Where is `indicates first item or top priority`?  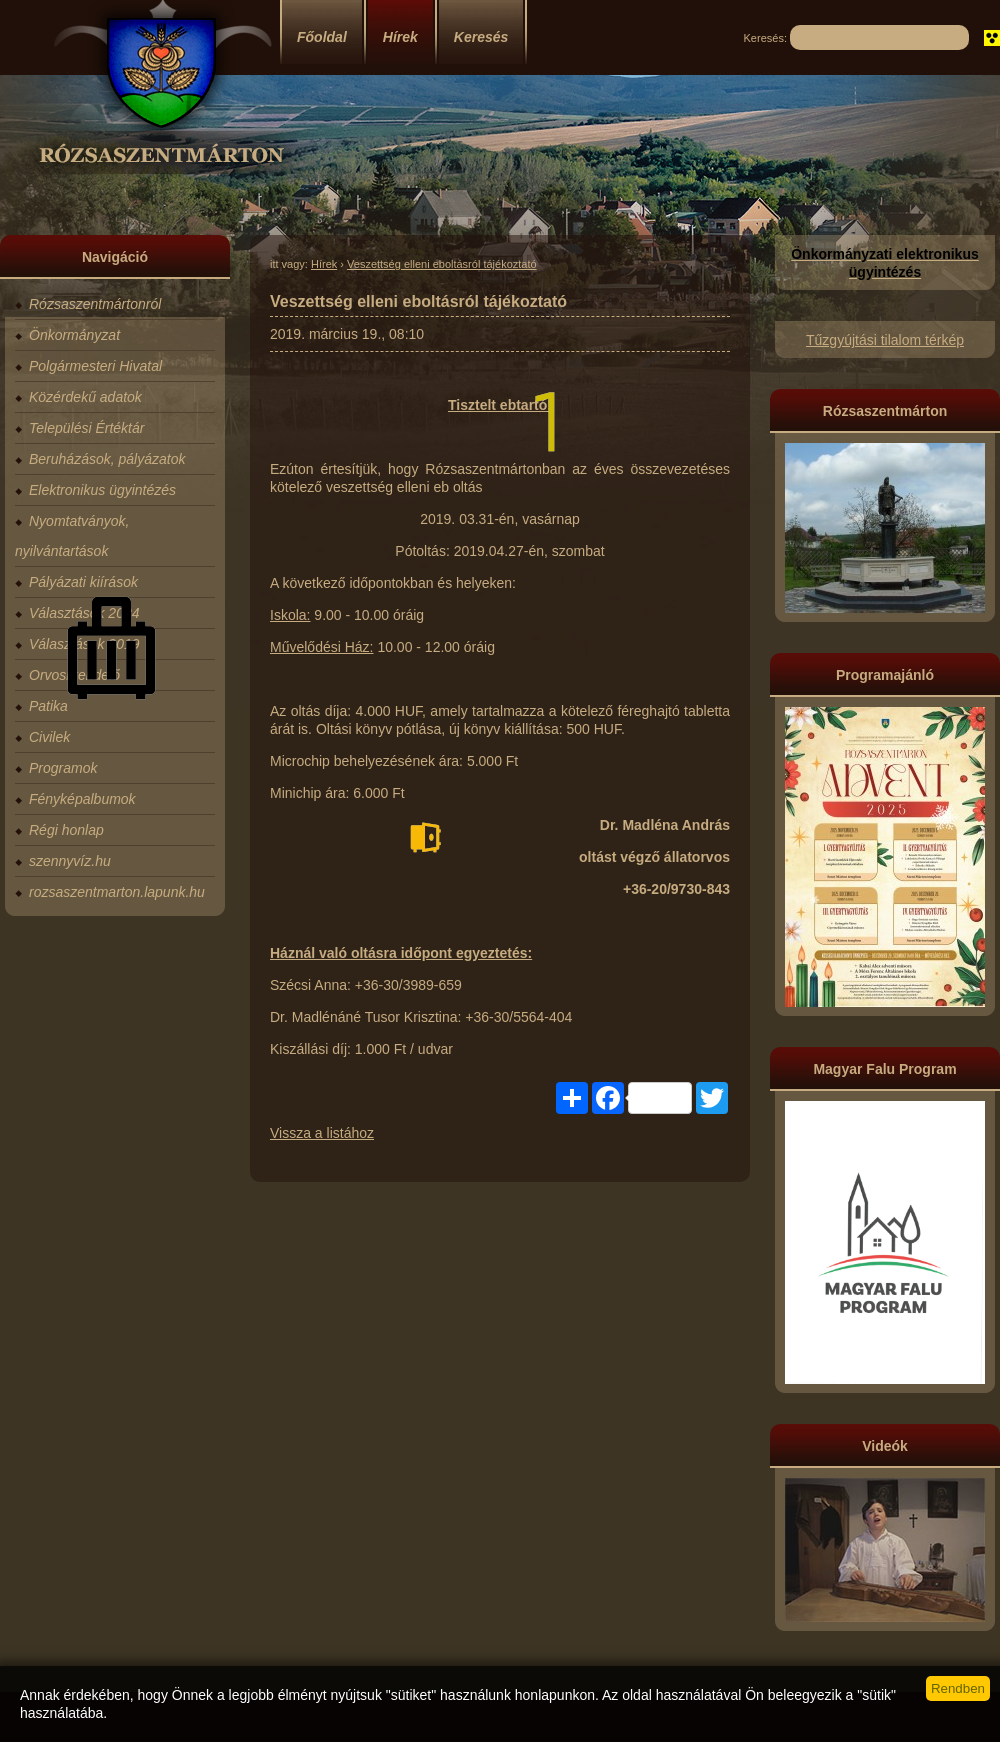
indicates first item or top priority is located at coordinates (548, 422).